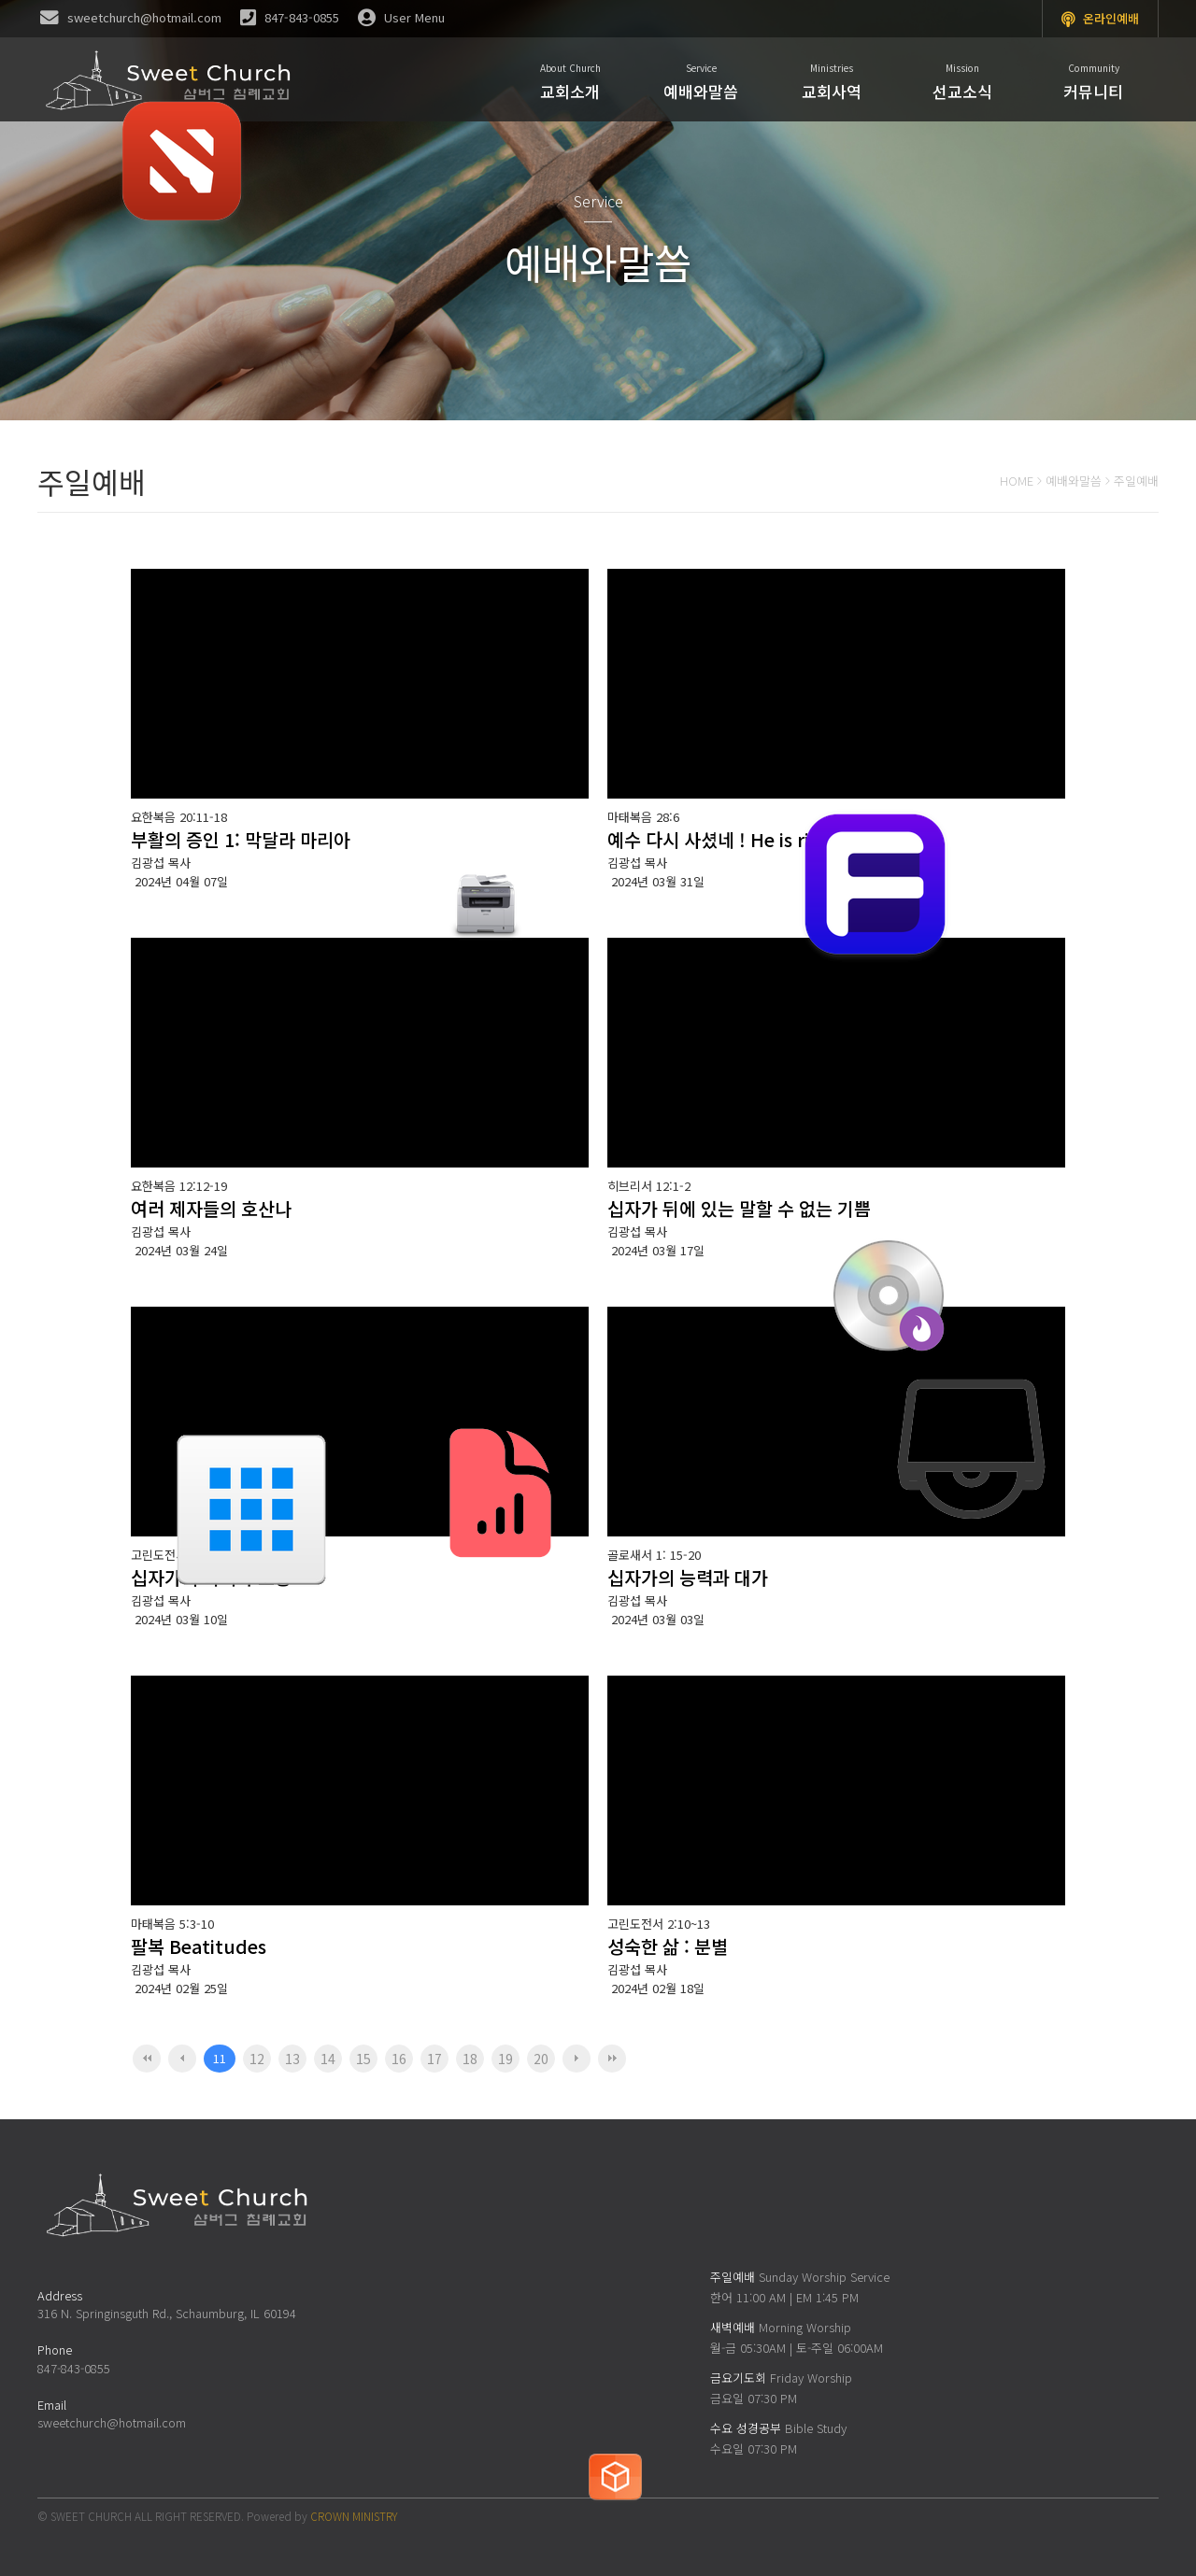 This screenshot has width=1196, height=2576. I want to click on open a 3D model file, so click(615, 2475).